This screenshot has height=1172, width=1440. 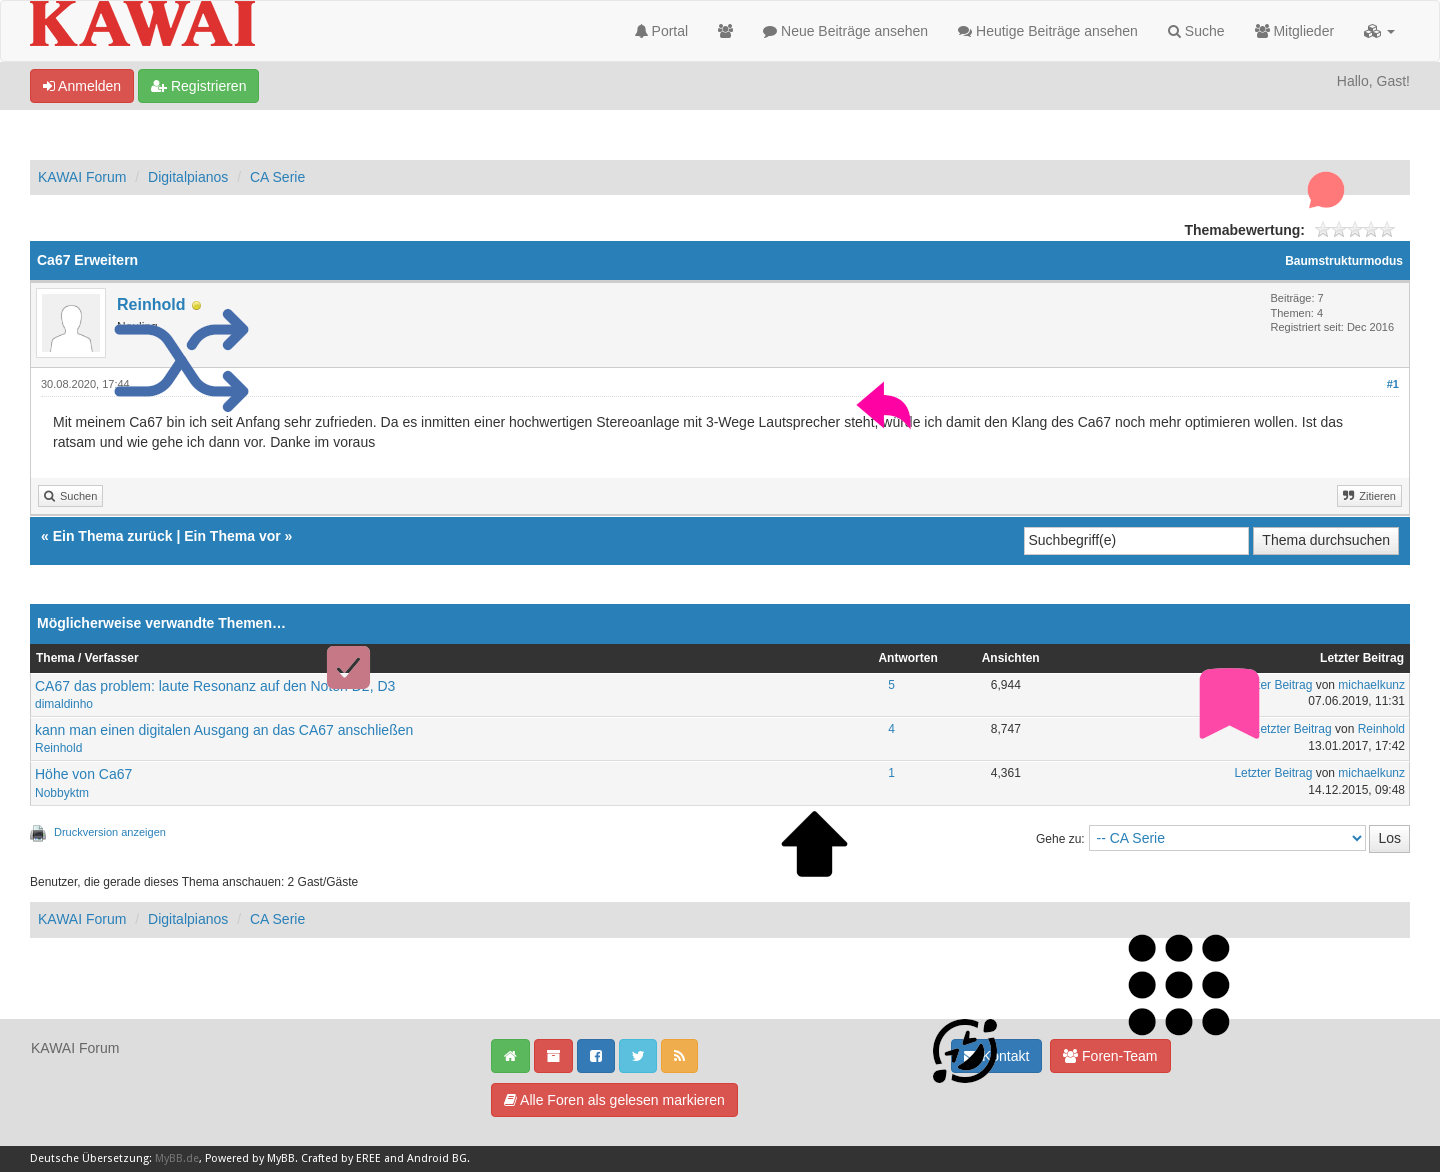 What do you see at coordinates (1229, 703) in the screenshot?
I see `save this item to your bookmarks` at bounding box center [1229, 703].